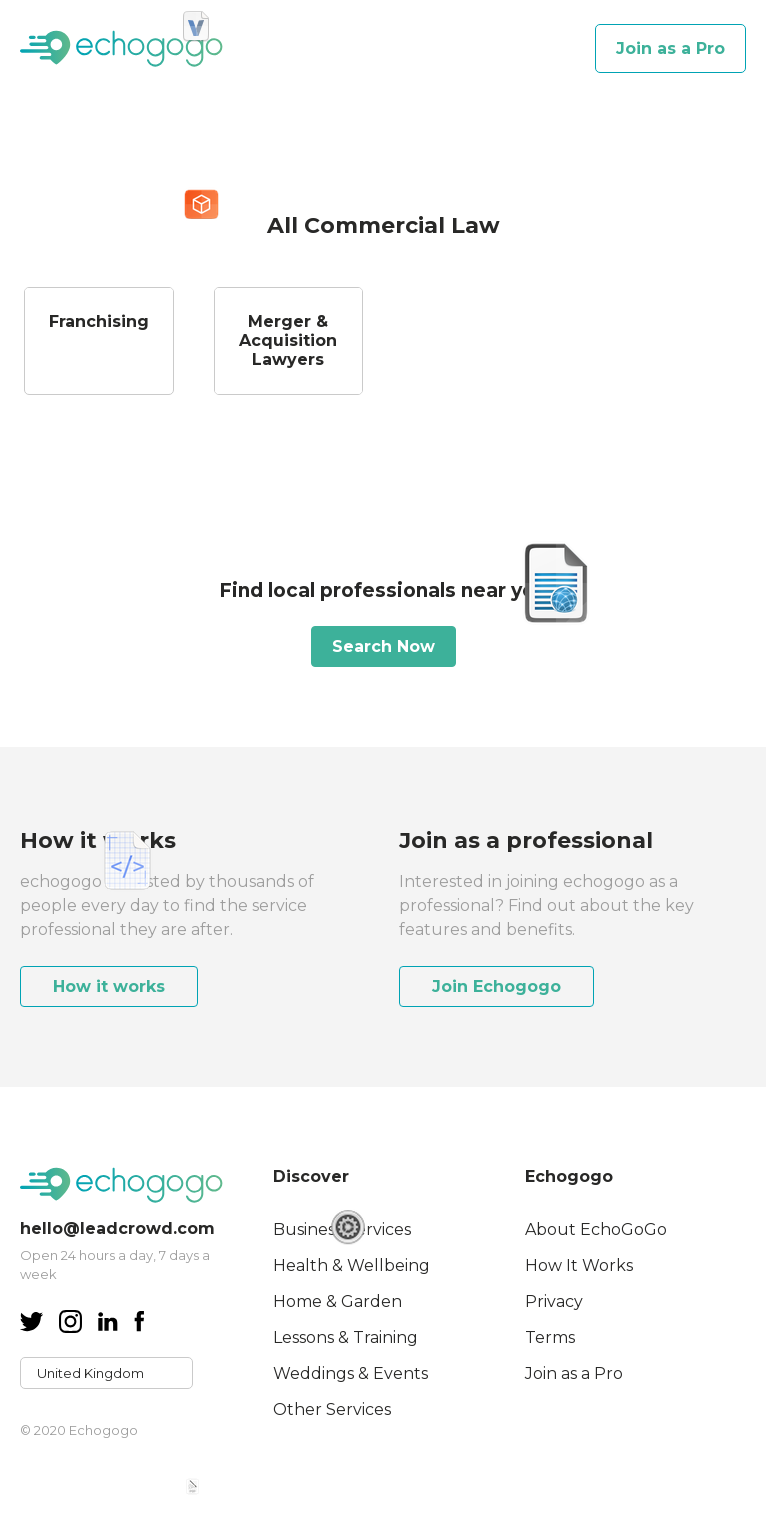  I want to click on an html template file, so click(127, 860).